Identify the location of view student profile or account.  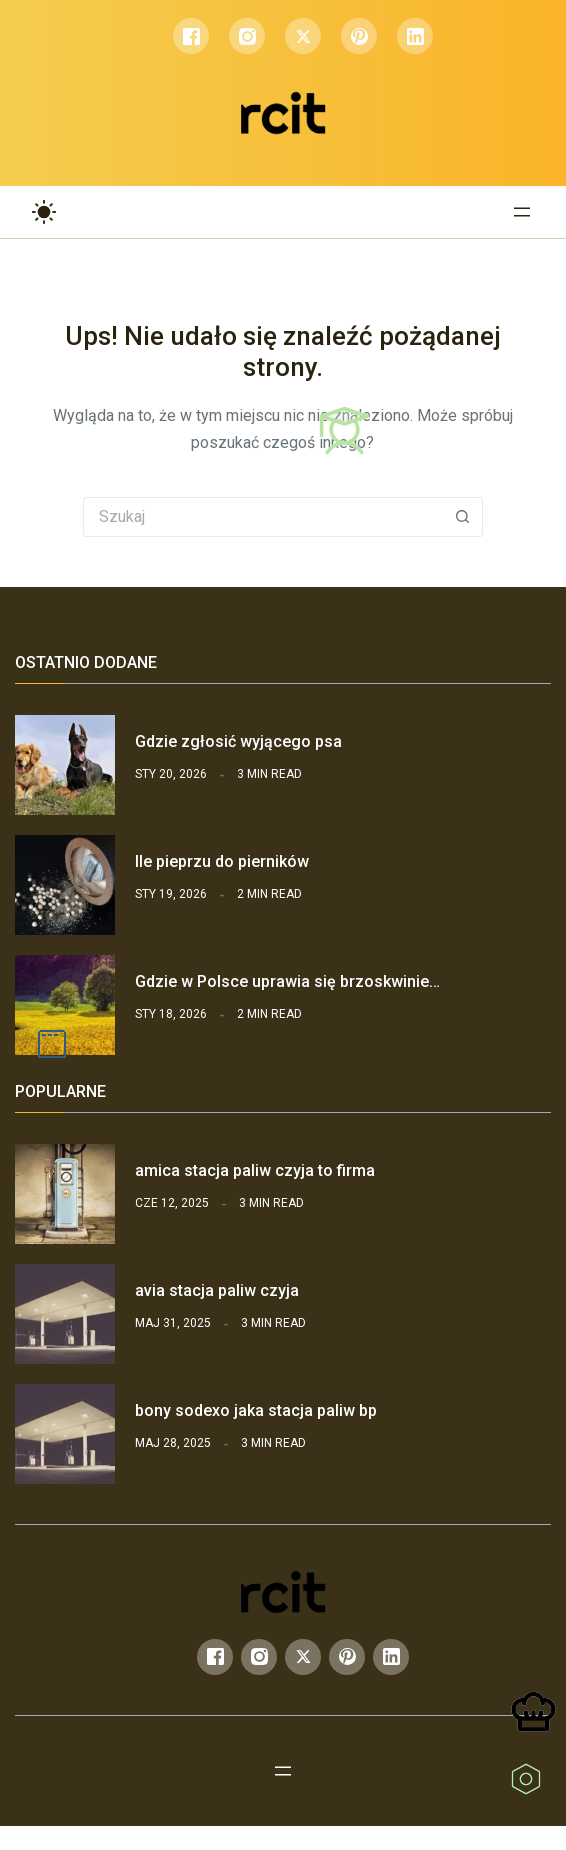
(344, 431).